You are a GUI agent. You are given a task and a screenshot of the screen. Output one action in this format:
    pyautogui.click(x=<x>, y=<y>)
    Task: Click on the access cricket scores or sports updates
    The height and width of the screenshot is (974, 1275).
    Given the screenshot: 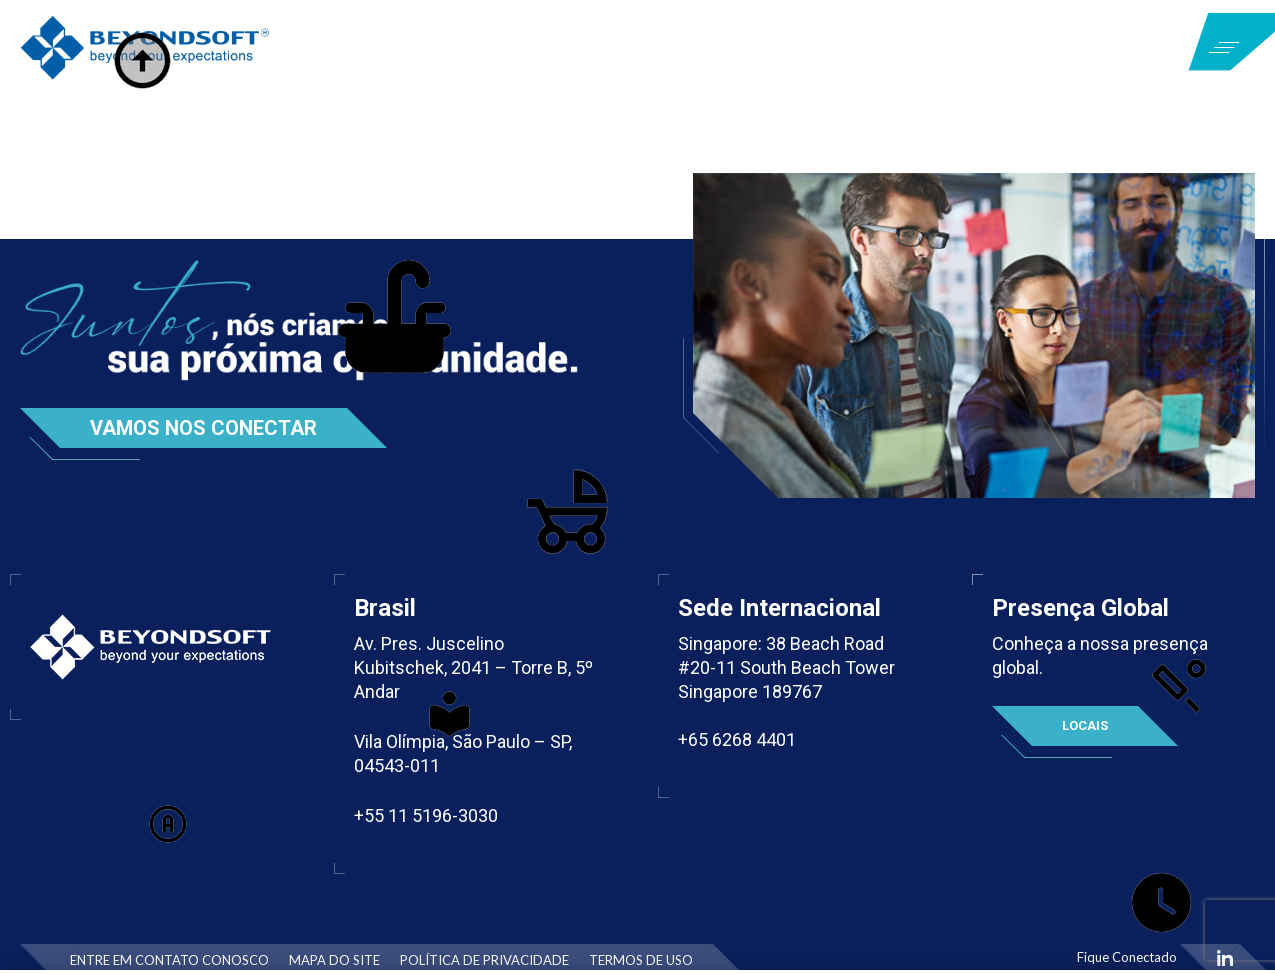 What is the action you would take?
    pyautogui.click(x=1179, y=686)
    